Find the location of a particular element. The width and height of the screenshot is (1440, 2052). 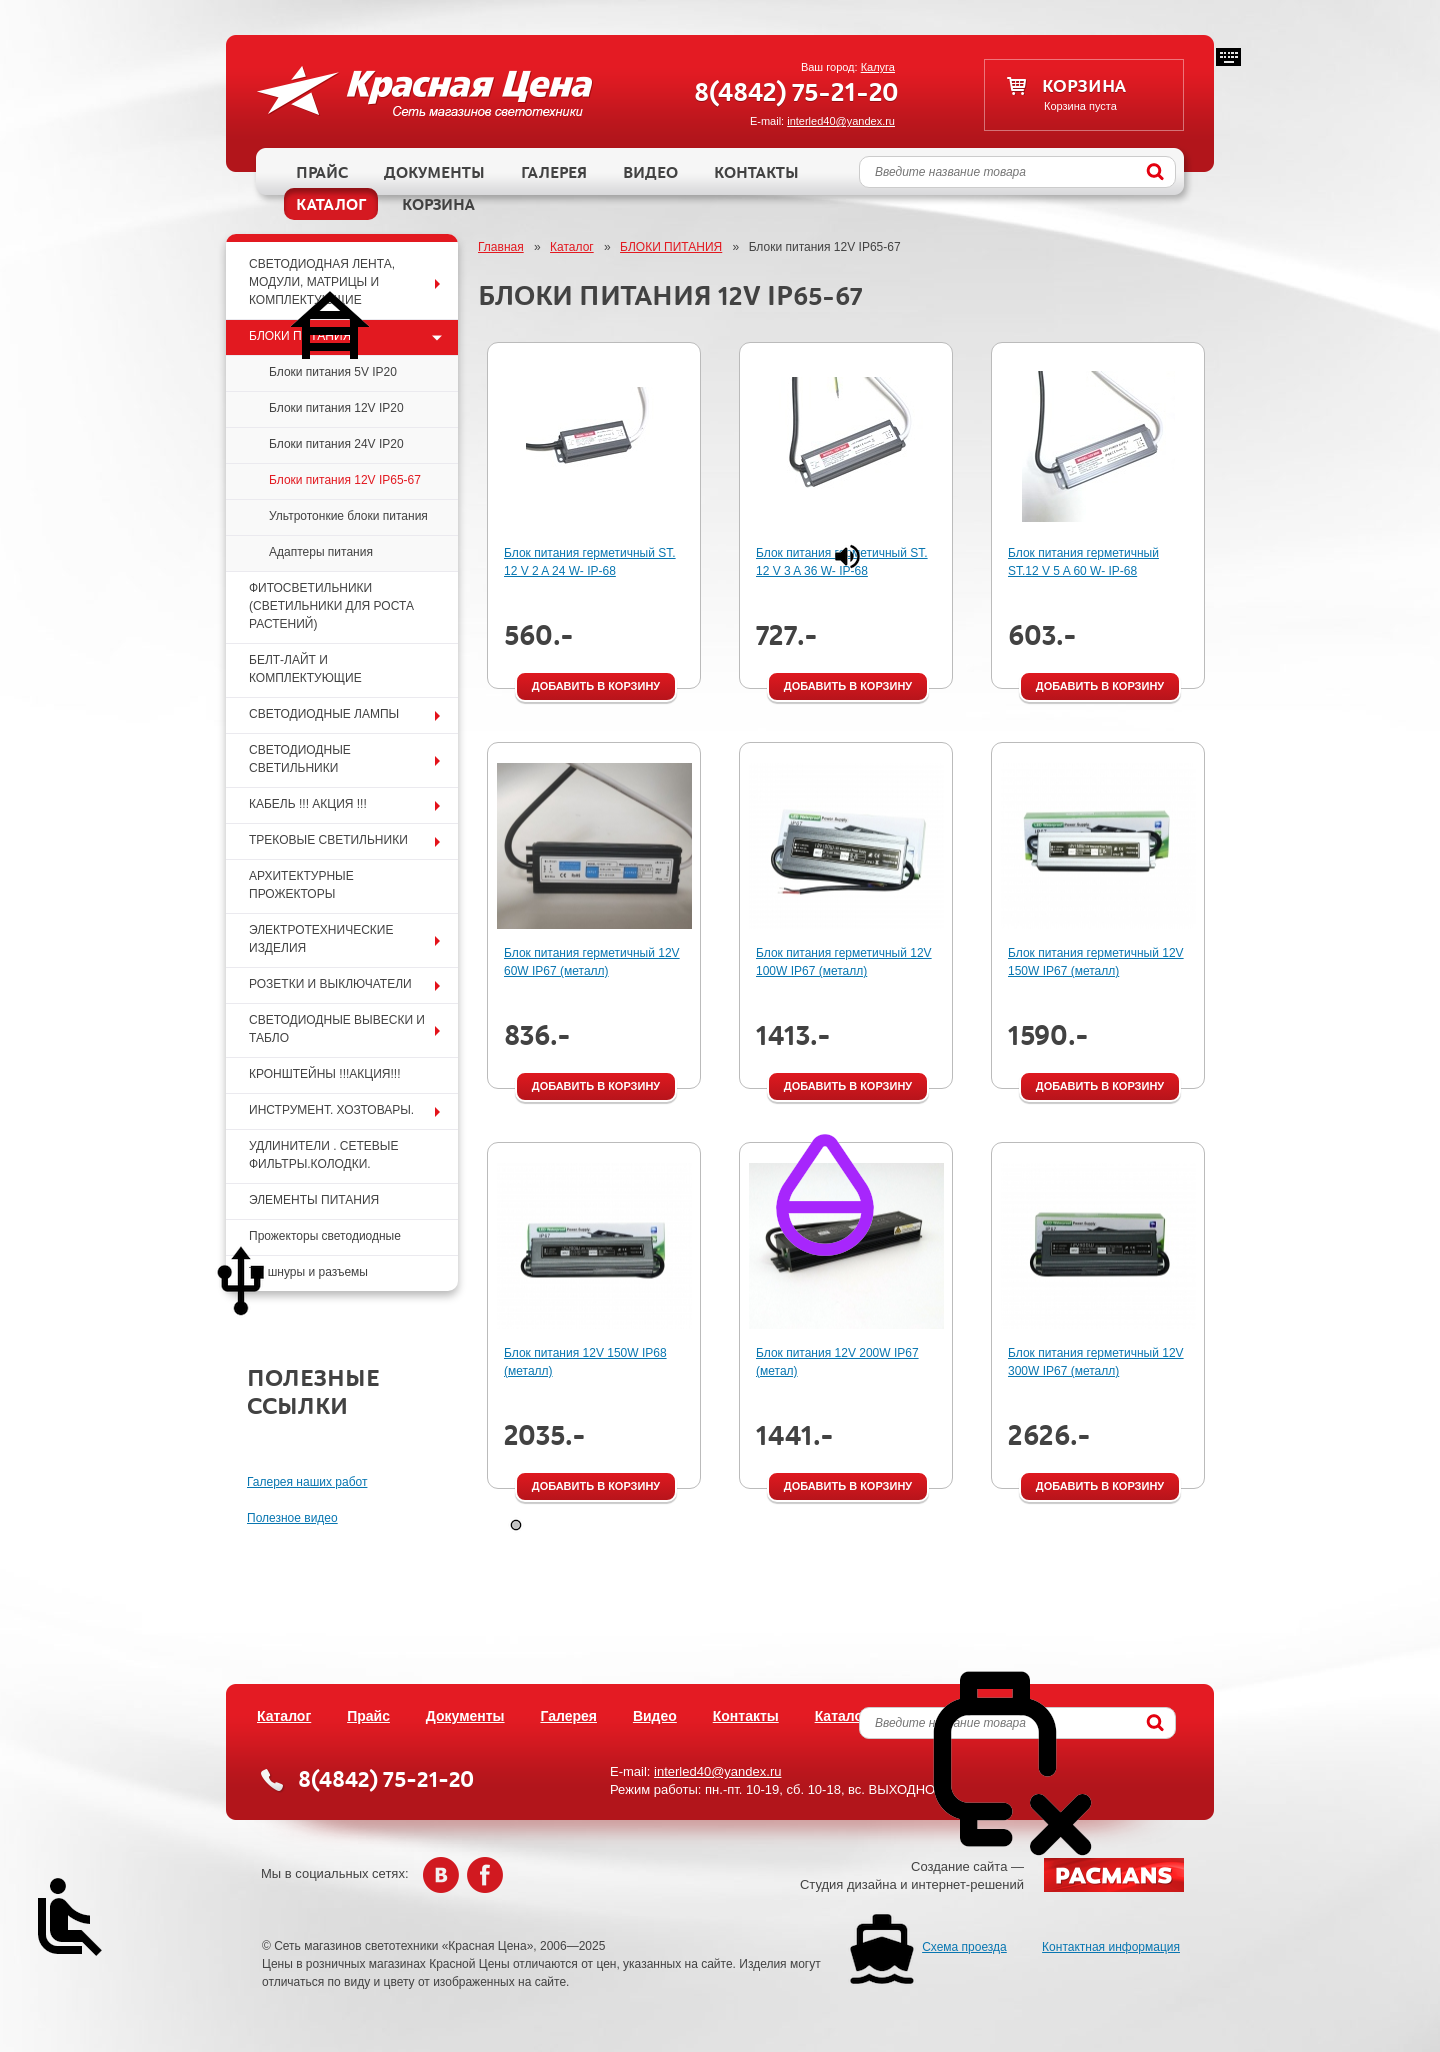

open the on-screen keyboard is located at coordinates (1229, 57).